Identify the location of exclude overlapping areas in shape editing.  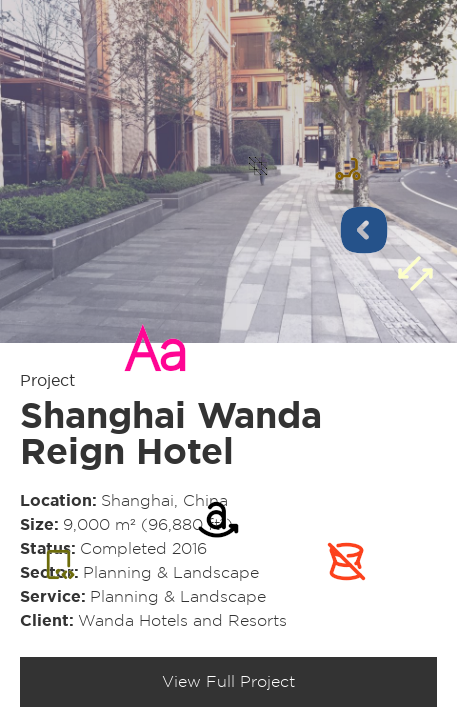
(258, 166).